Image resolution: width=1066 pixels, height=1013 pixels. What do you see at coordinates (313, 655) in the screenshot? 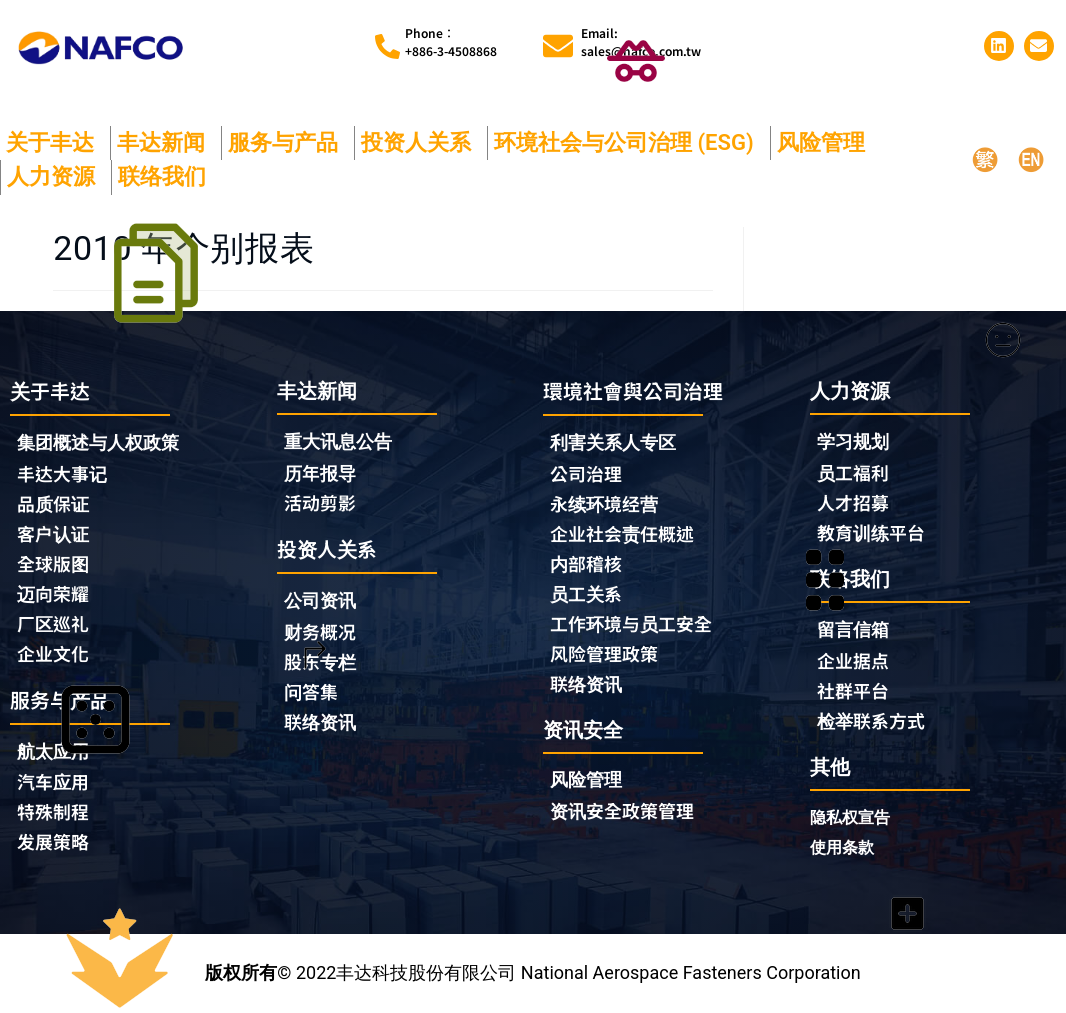
I see `forward or share content` at bounding box center [313, 655].